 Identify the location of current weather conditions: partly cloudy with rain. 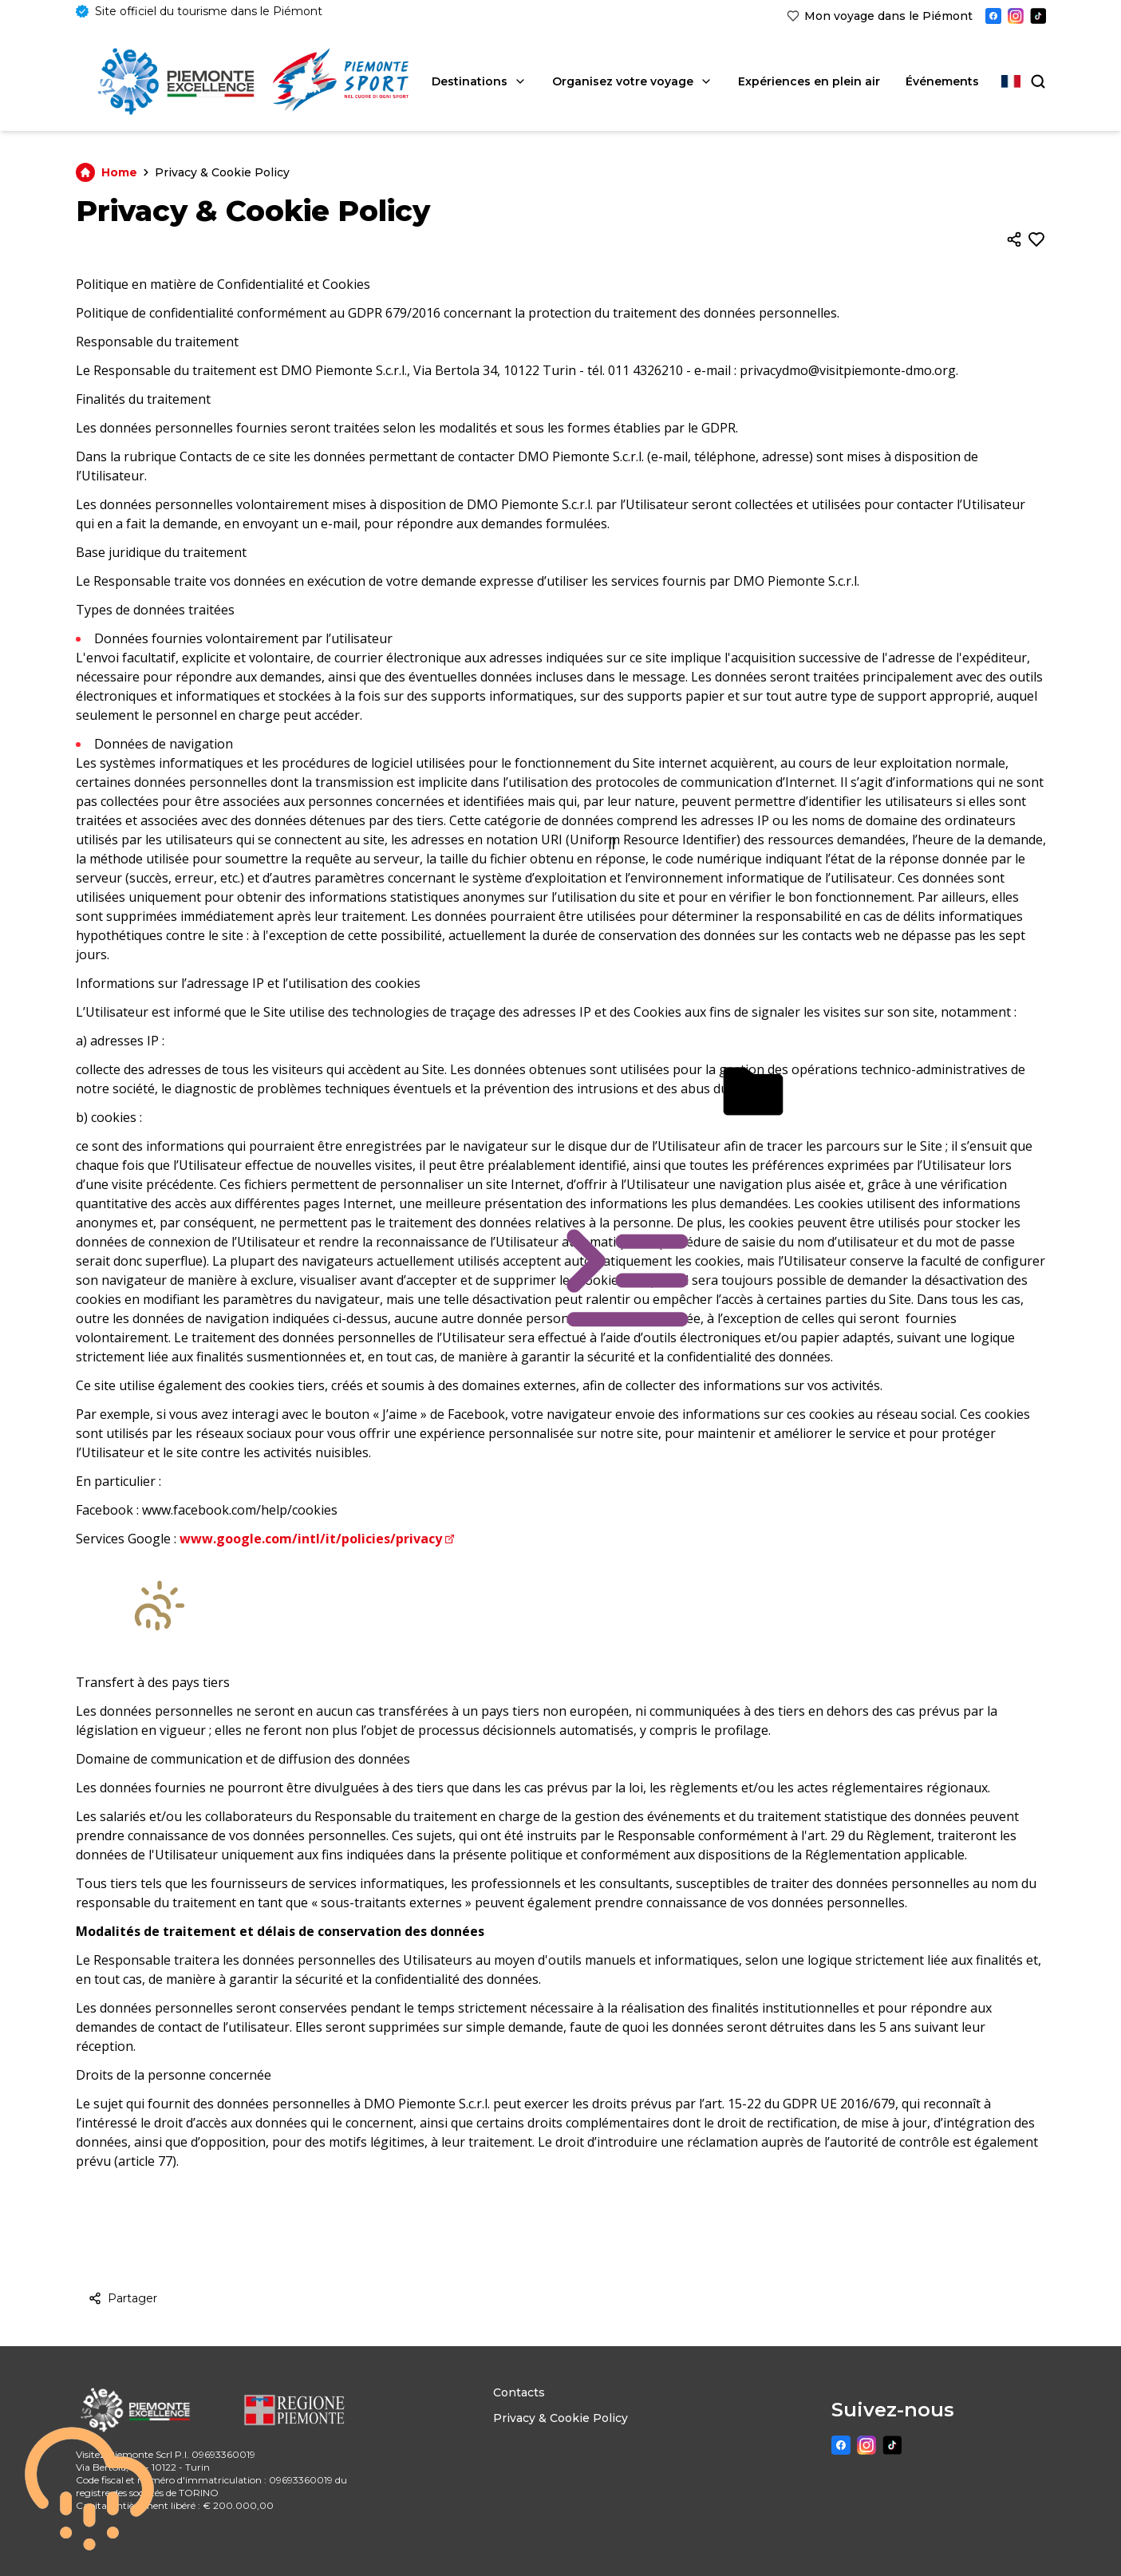
(160, 1606).